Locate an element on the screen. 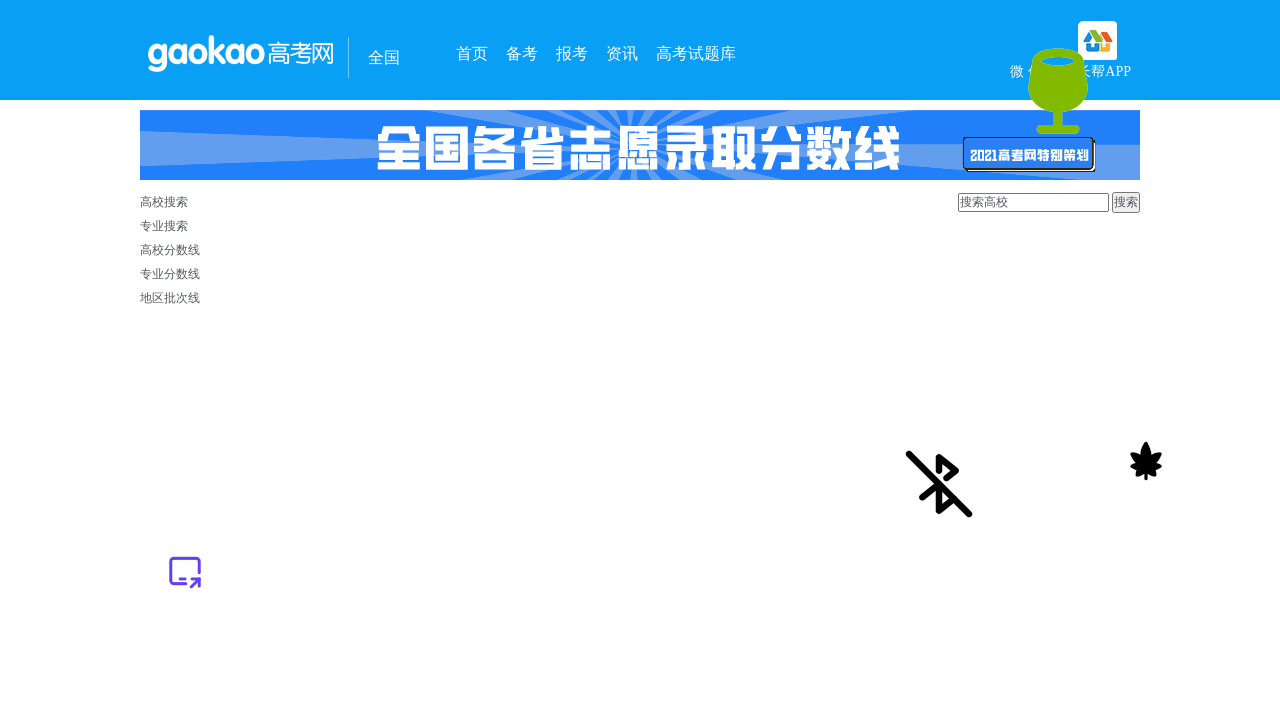 This screenshot has height=720, width=1280. bluetooth is currently disabled is located at coordinates (939, 484).